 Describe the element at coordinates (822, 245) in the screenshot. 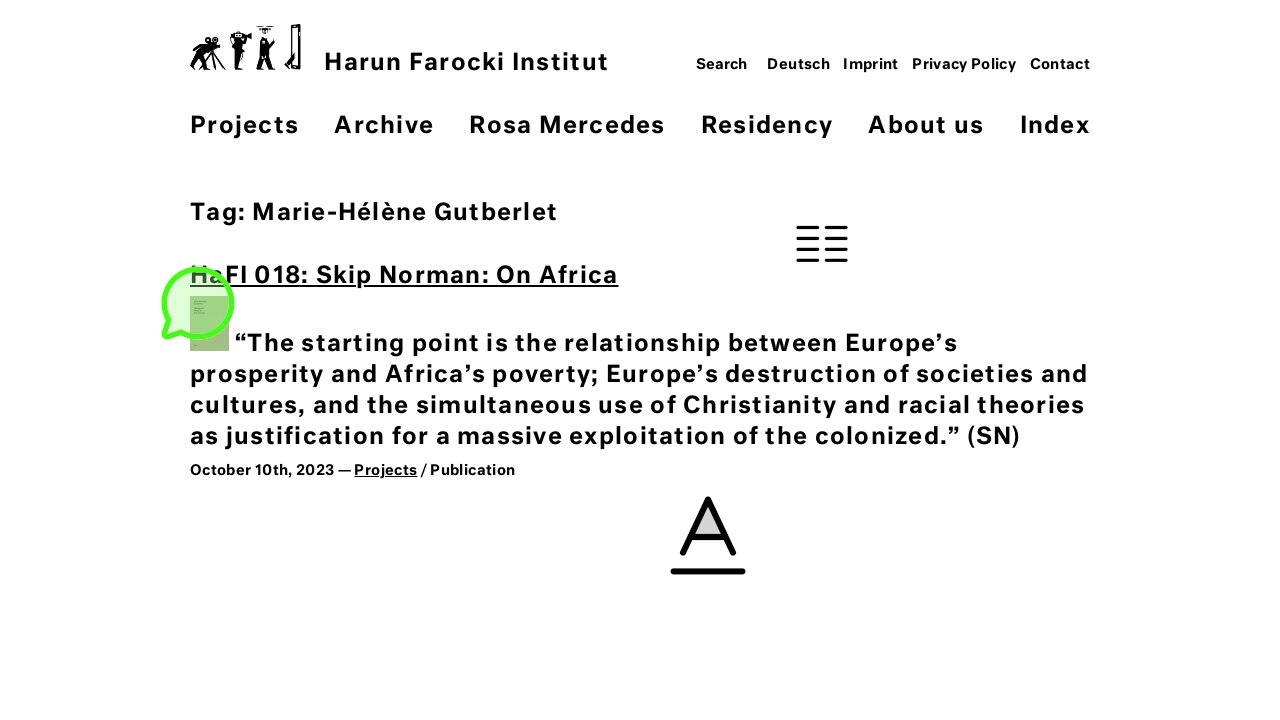

I see `switch to multi-column text layout` at that location.